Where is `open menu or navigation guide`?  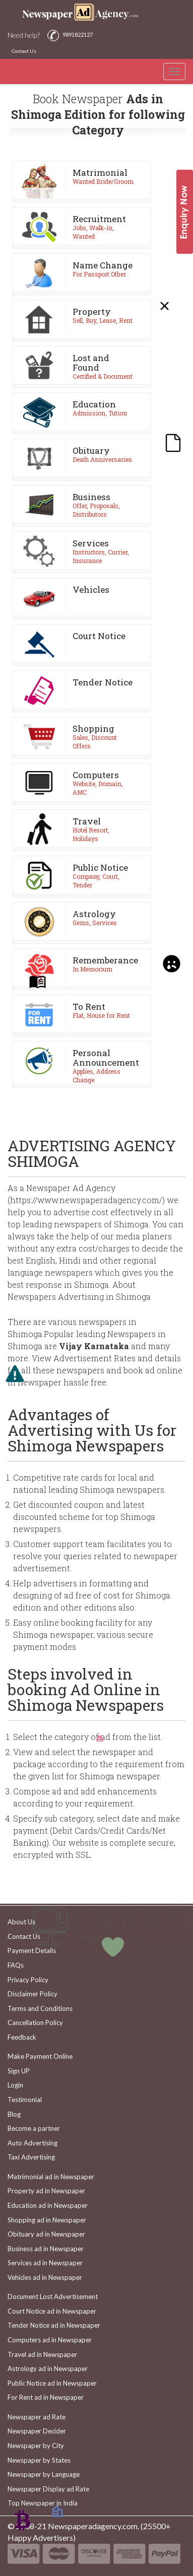
open menu or navigation guide is located at coordinates (37, 981).